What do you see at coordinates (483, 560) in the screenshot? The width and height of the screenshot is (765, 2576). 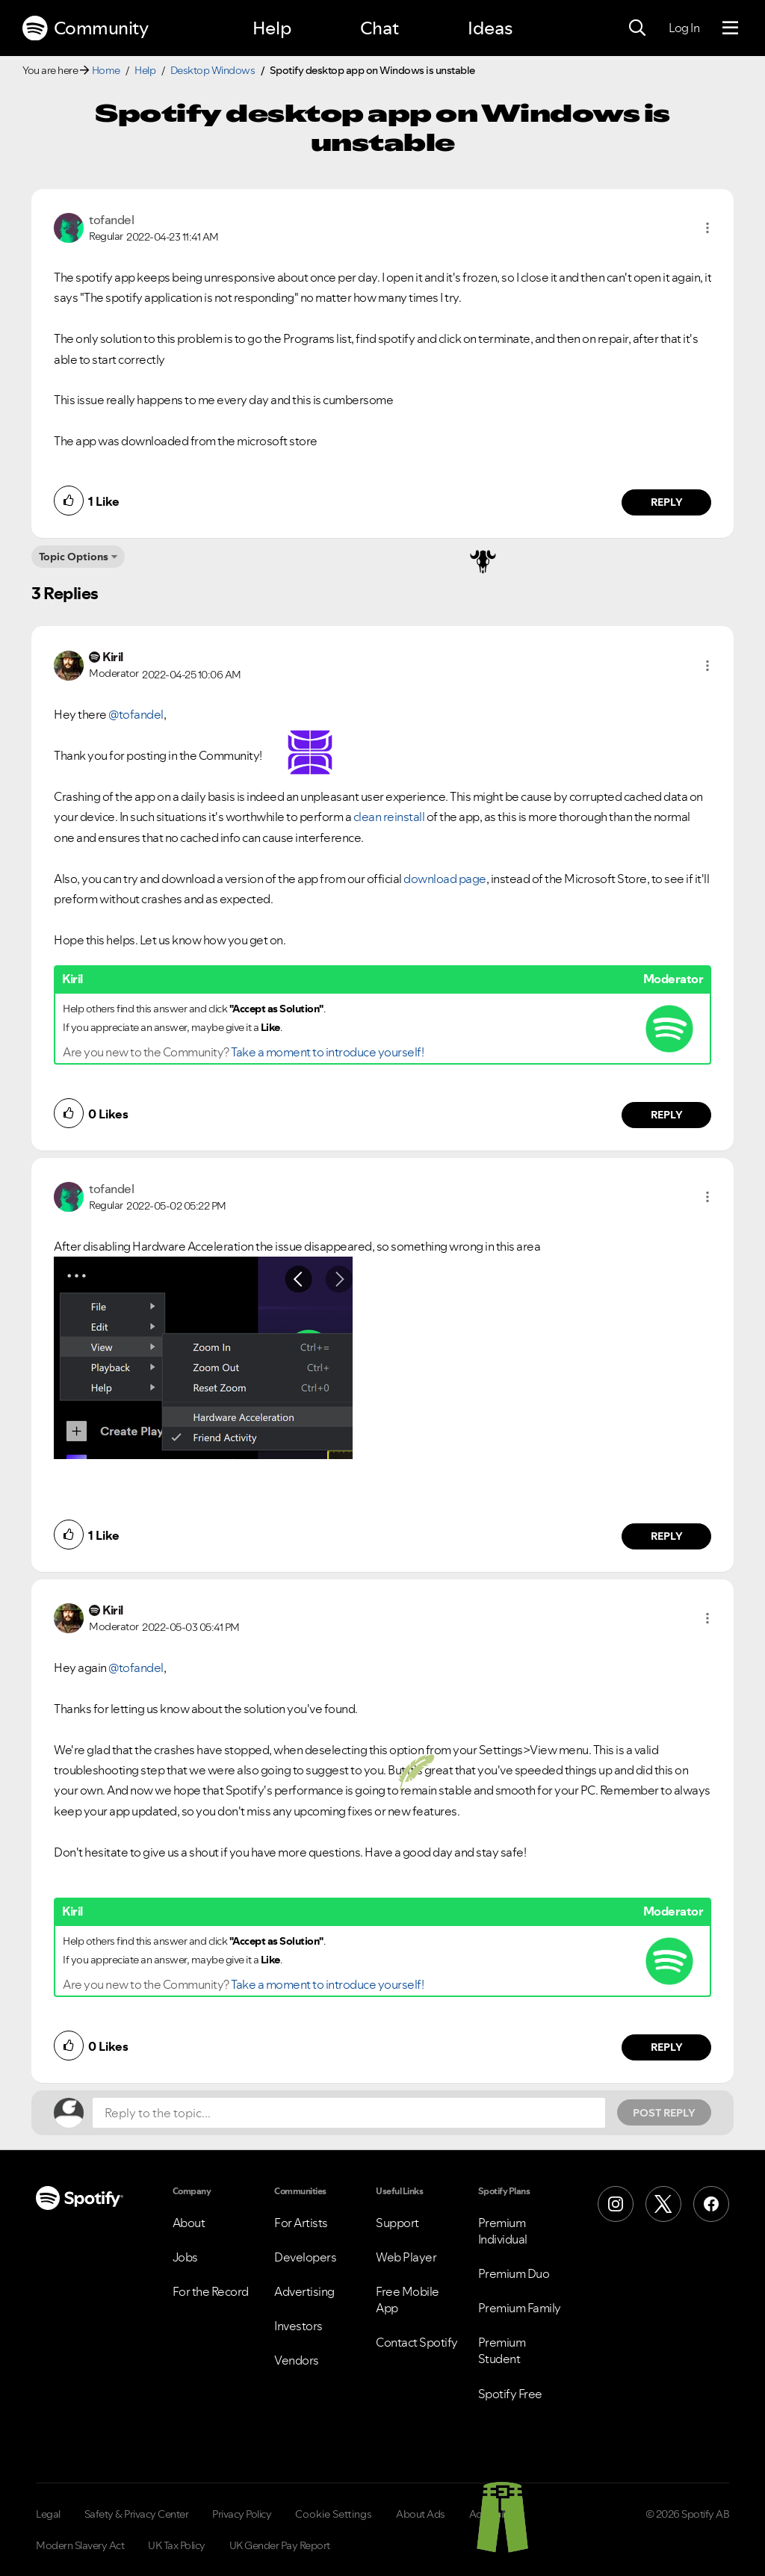 I see `indicates a desert or wasteland area in a game map` at bounding box center [483, 560].